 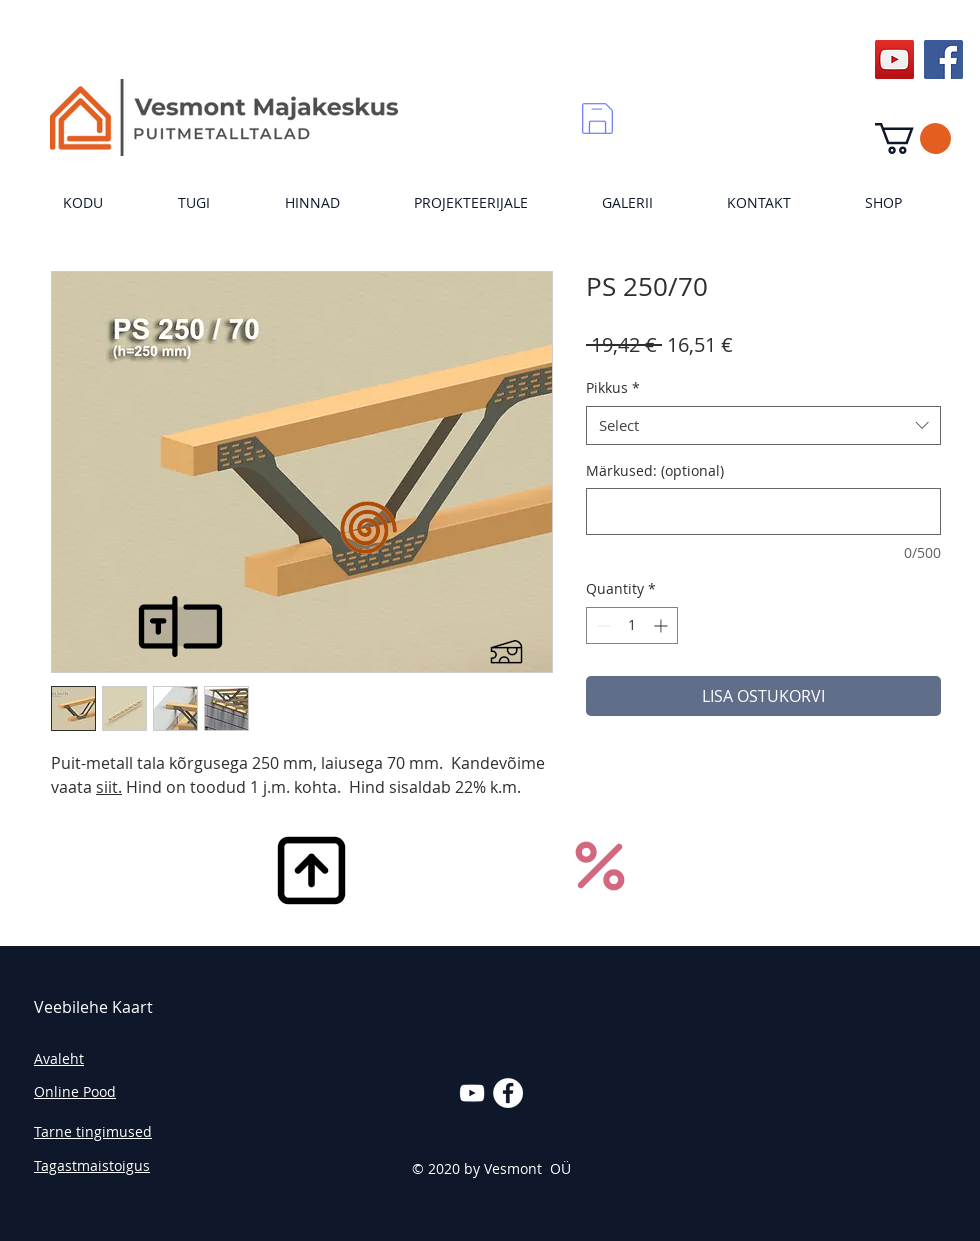 I want to click on insert a text input field, so click(x=180, y=626).